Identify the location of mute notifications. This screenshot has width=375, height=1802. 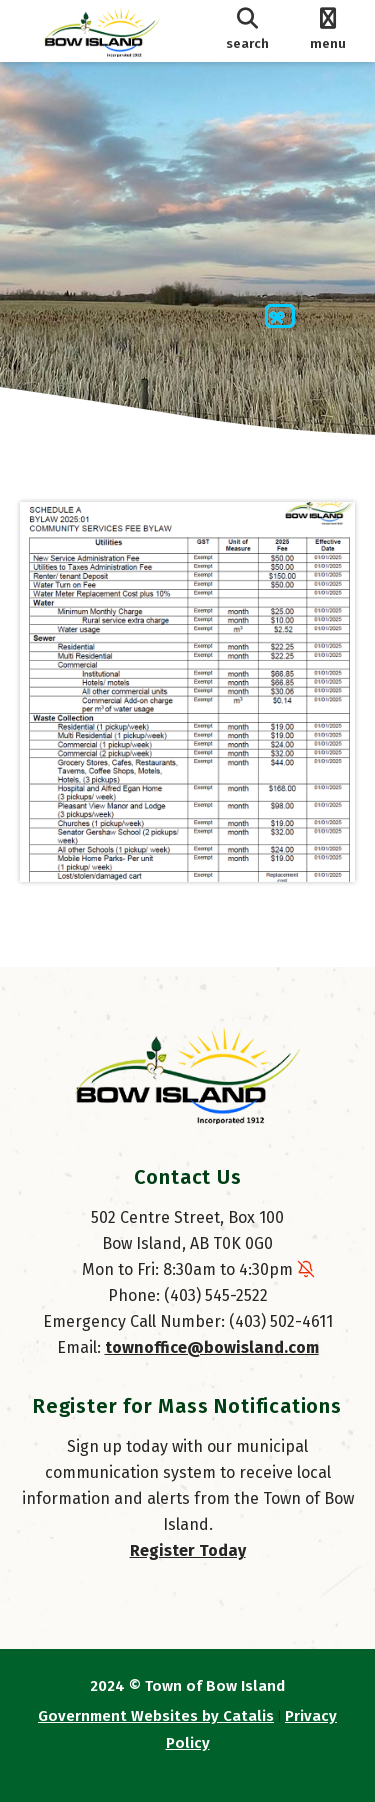
(306, 1269).